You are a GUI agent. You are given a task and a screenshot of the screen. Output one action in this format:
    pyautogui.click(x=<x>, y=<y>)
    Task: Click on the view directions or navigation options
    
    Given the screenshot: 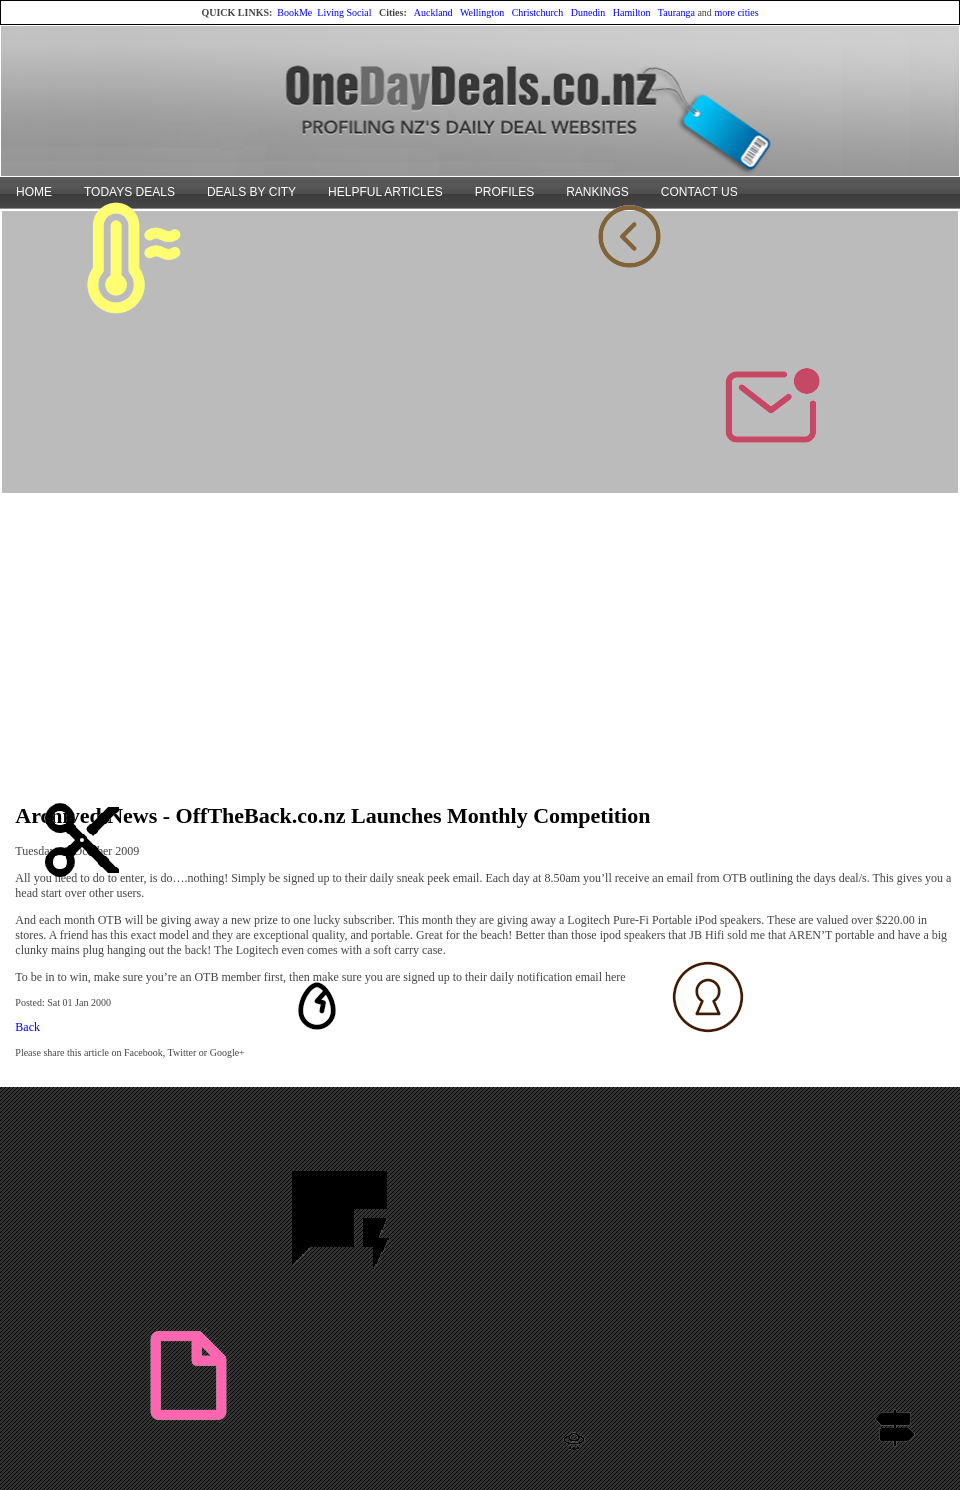 What is the action you would take?
    pyautogui.click(x=895, y=1428)
    